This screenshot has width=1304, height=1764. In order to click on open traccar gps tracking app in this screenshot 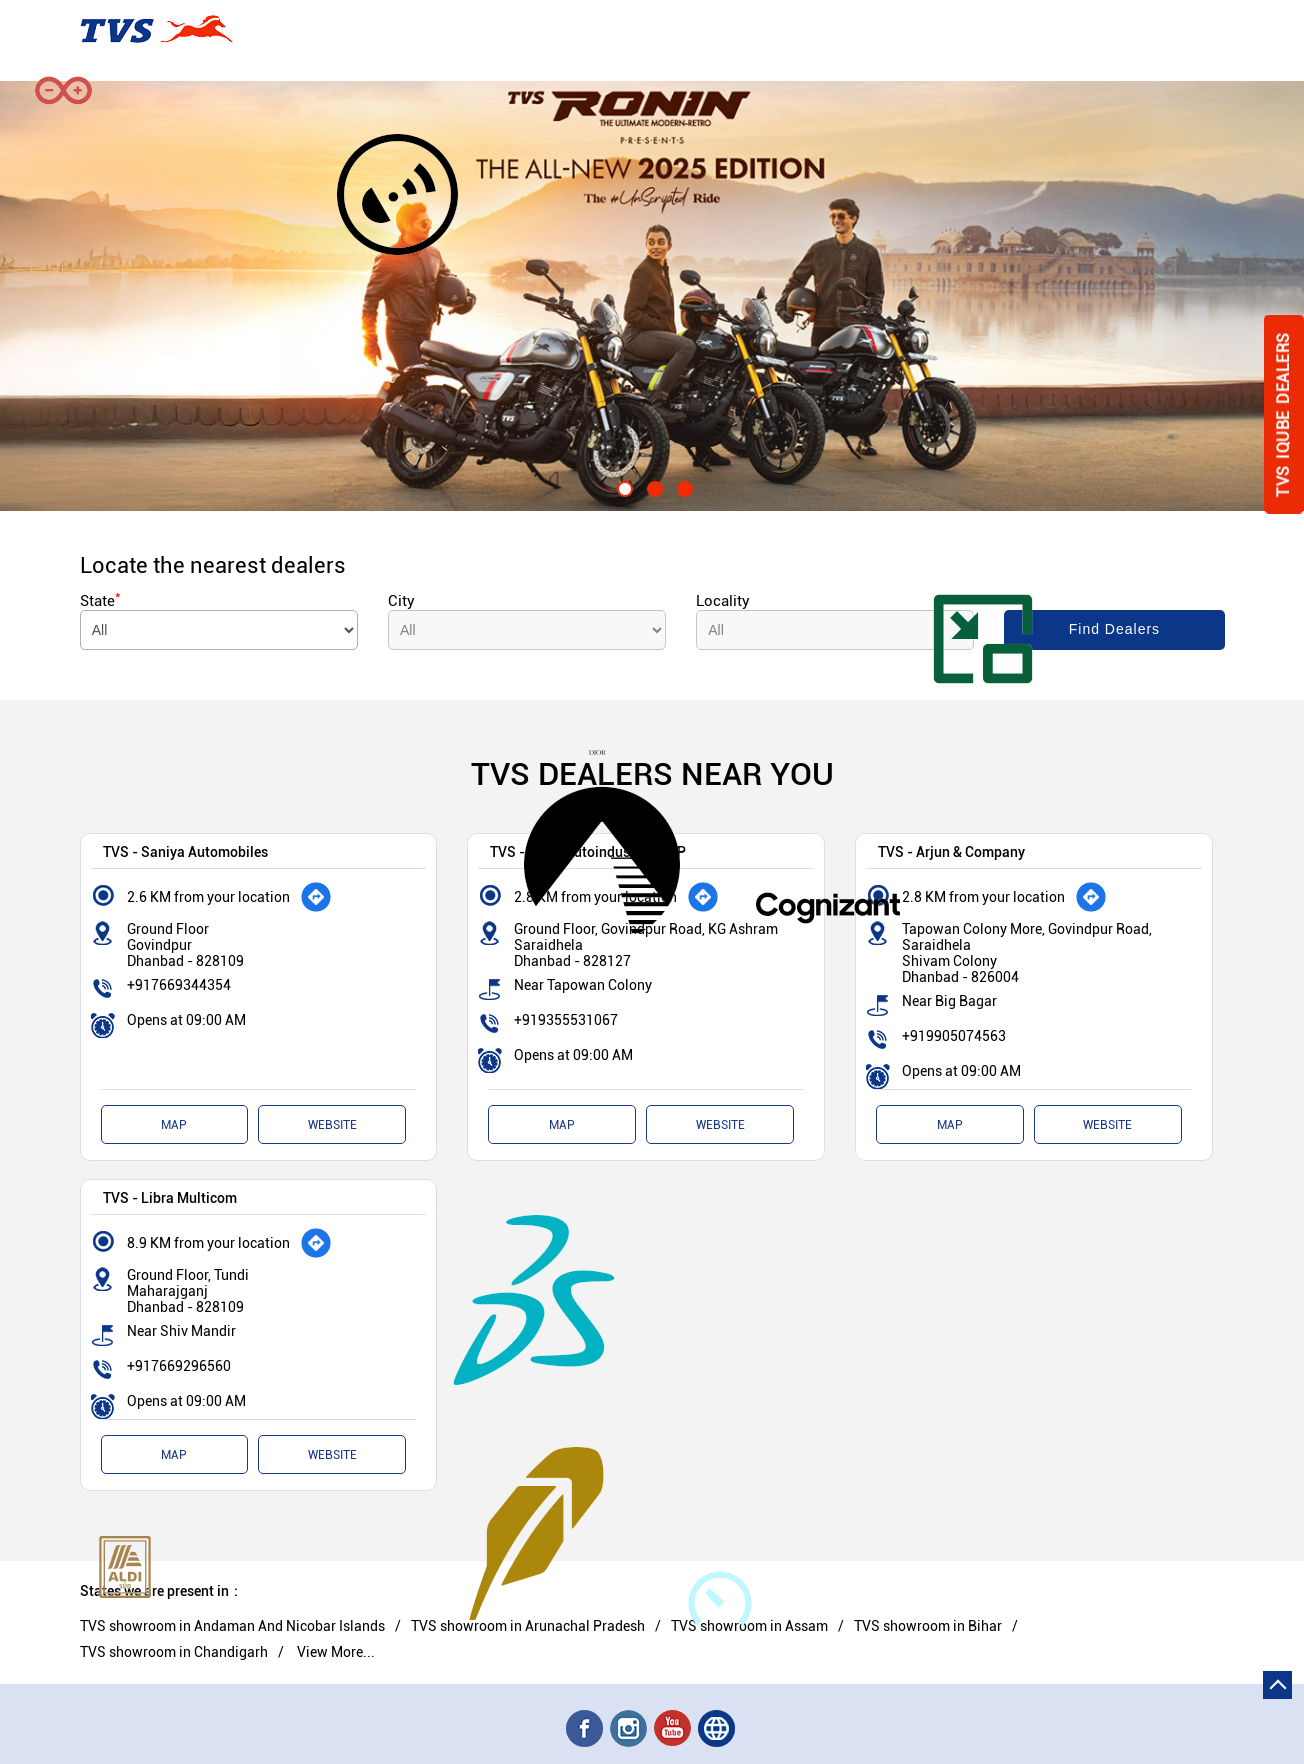, I will do `click(397, 194)`.